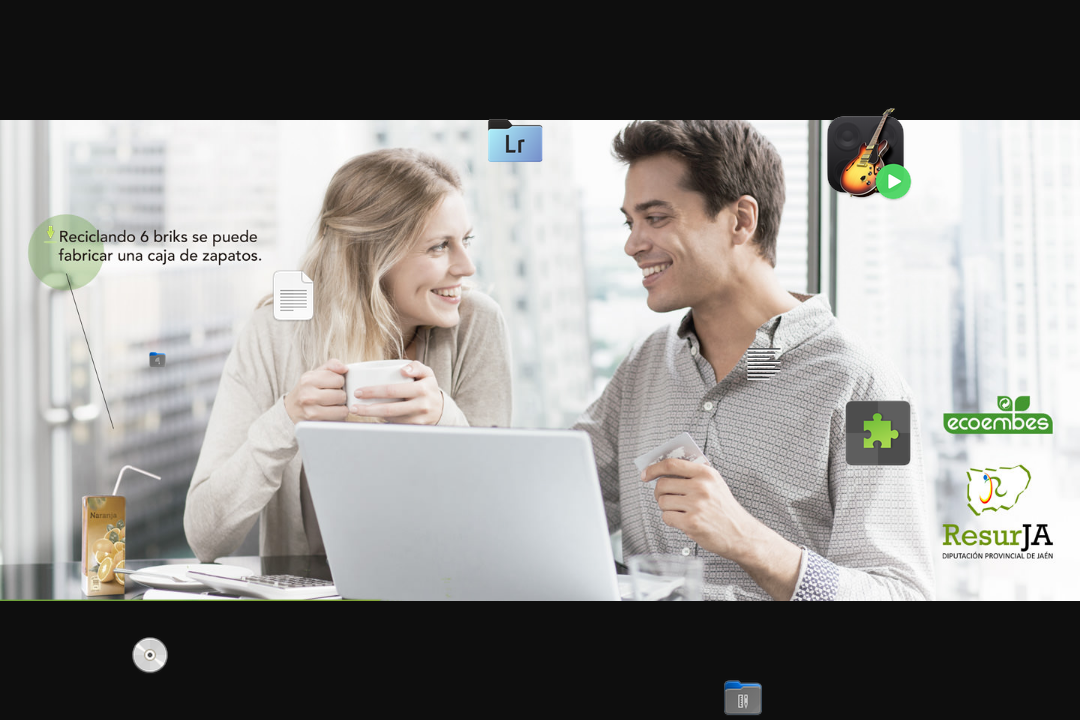 This screenshot has height=720, width=1080. Describe the element at coordinates (50, 232) in the screenshot. I see `save the current file or document` at that location.